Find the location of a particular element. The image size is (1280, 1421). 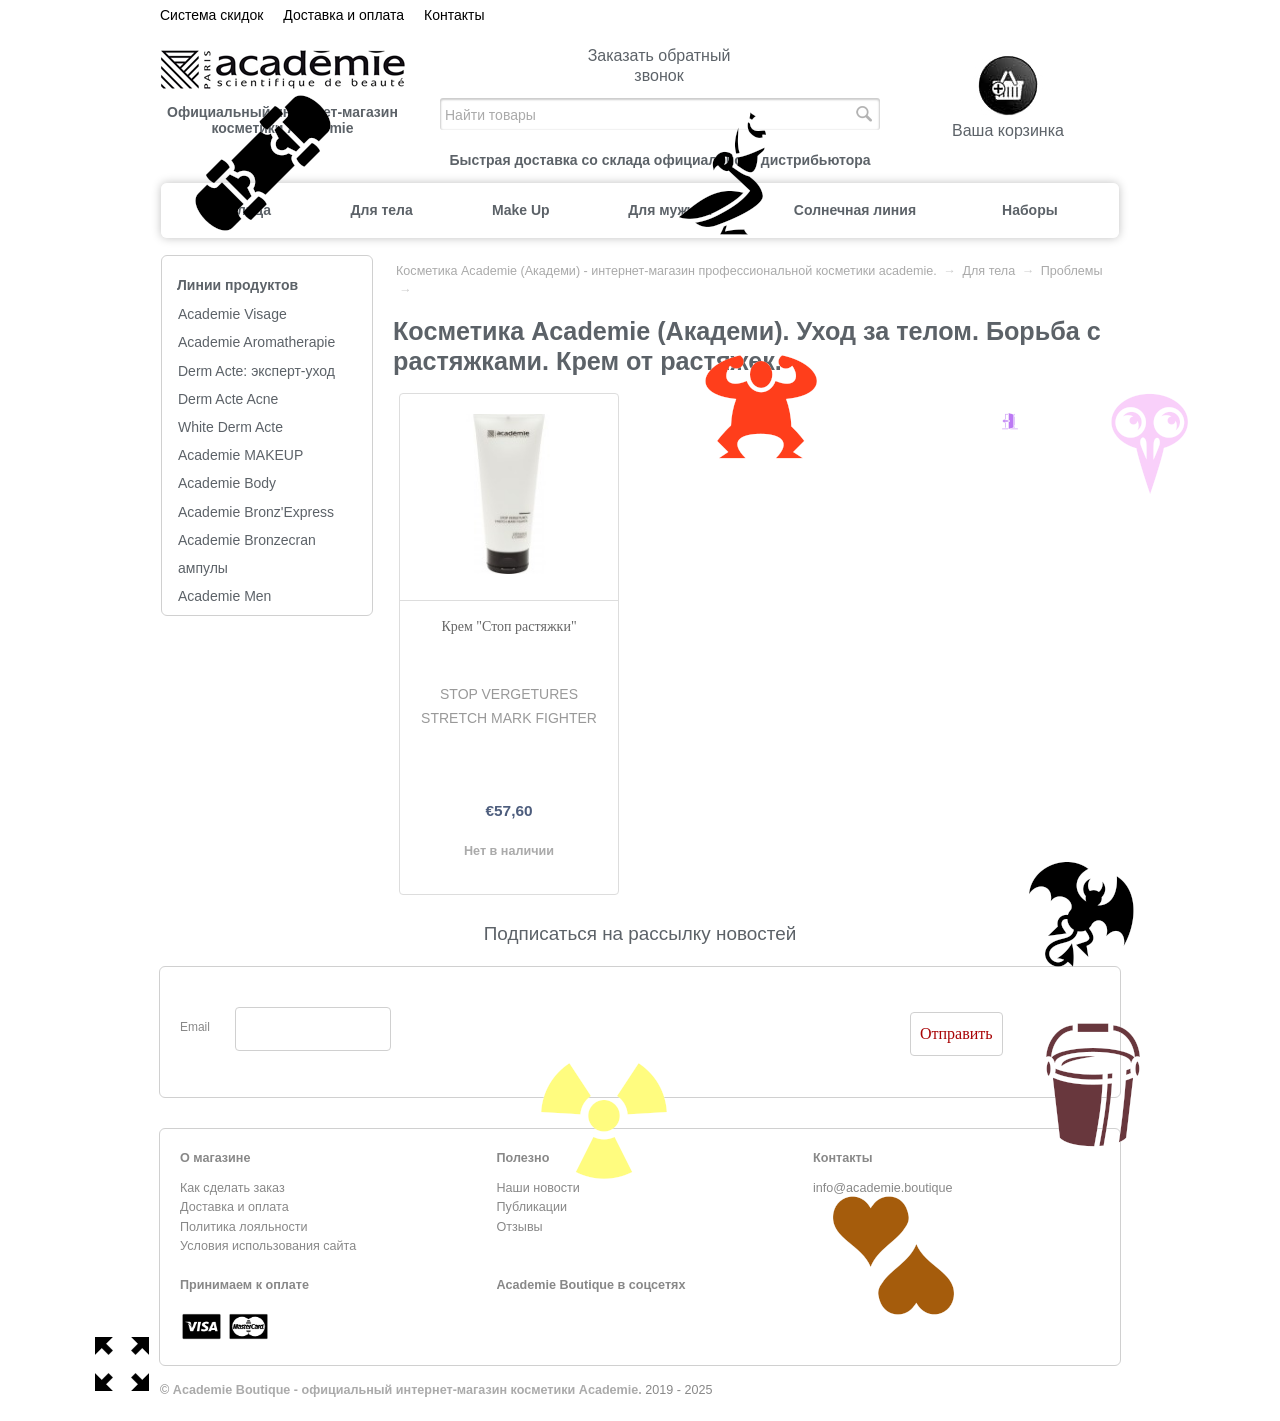

indicates radioactive or hazardous material warning is located at coordinates (604, 1121).